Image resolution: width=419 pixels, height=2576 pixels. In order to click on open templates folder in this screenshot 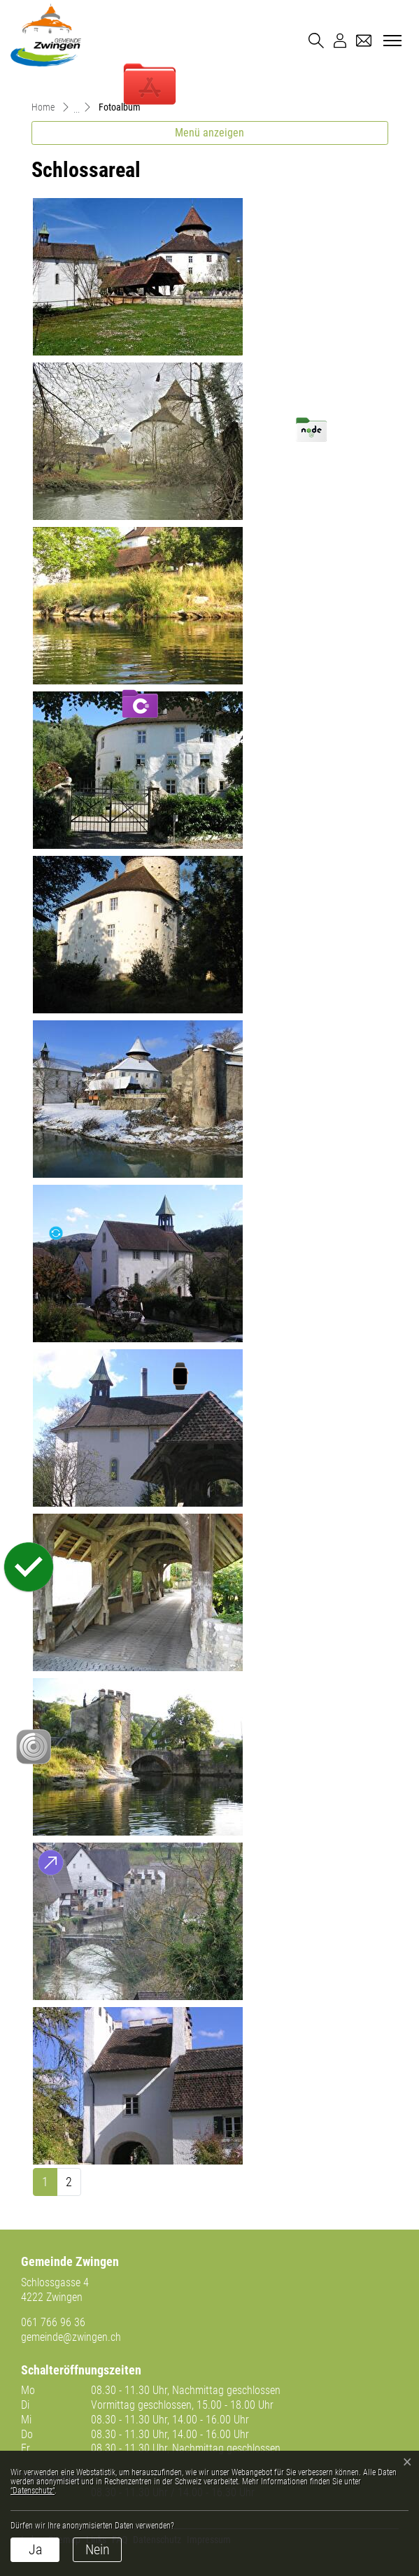, I will do `click(150, 84)`.